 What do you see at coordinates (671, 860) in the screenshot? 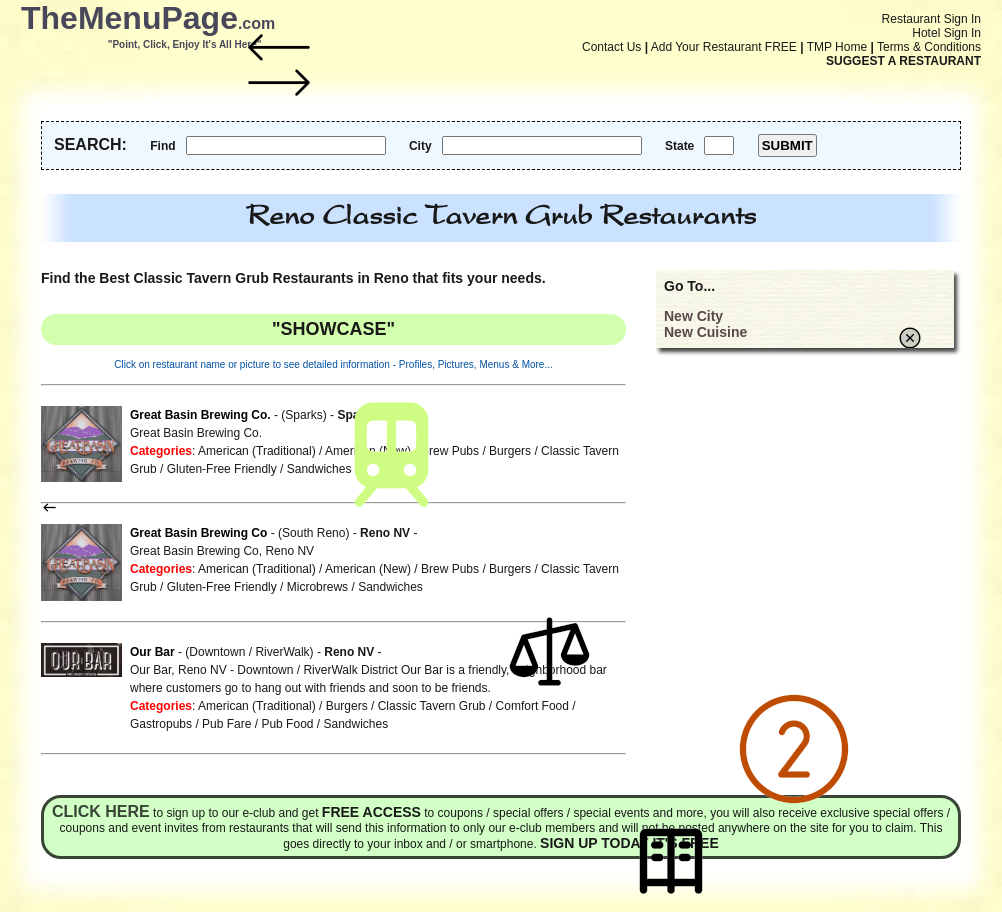
I see `access storage lockers` at bounding box center [671, 860].